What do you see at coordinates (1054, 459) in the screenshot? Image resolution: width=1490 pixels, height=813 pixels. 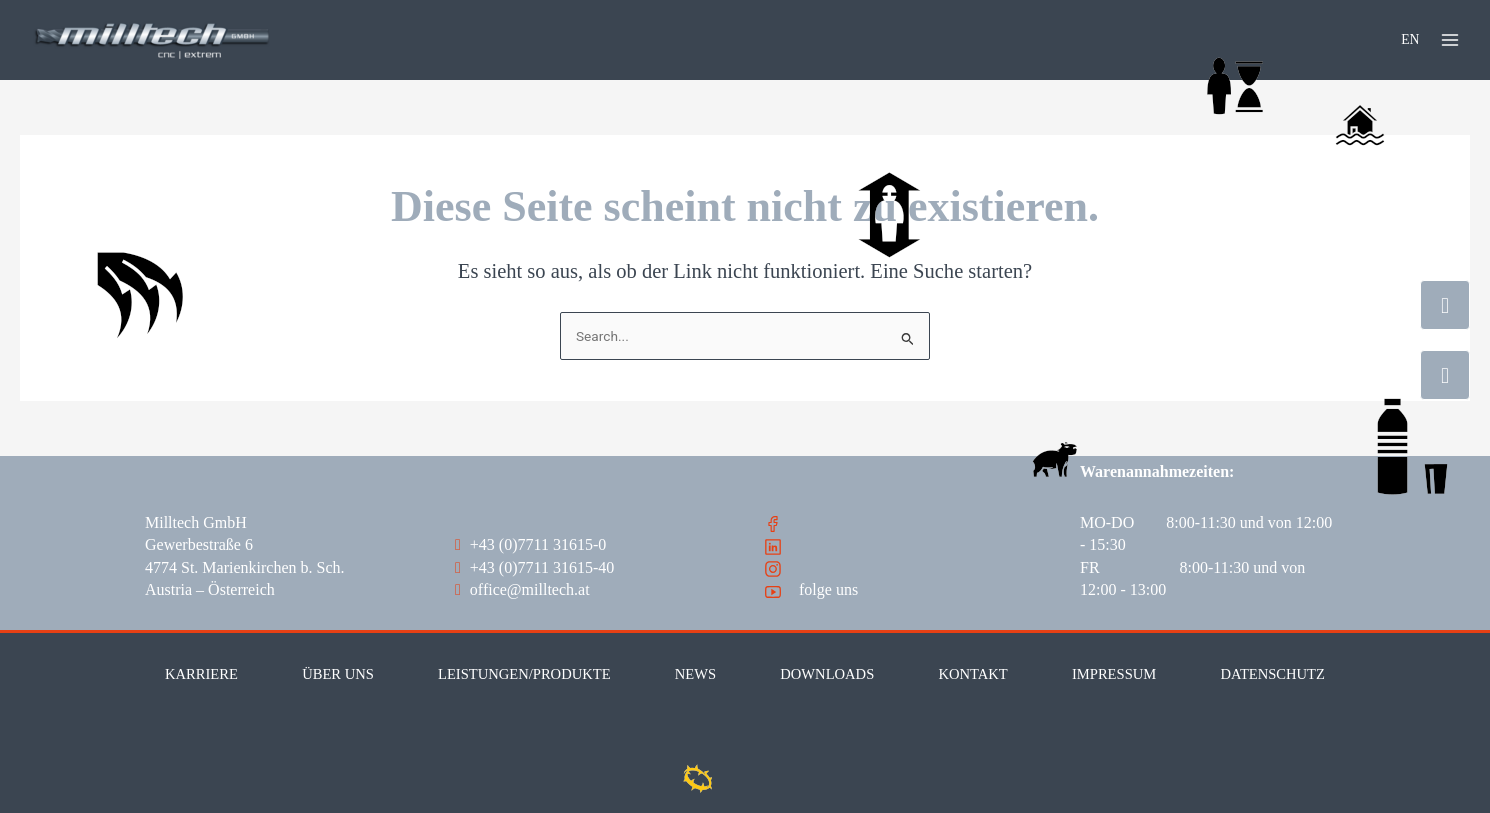 I see `capybara character or avatar selection` at bounding box center [1054, 459].